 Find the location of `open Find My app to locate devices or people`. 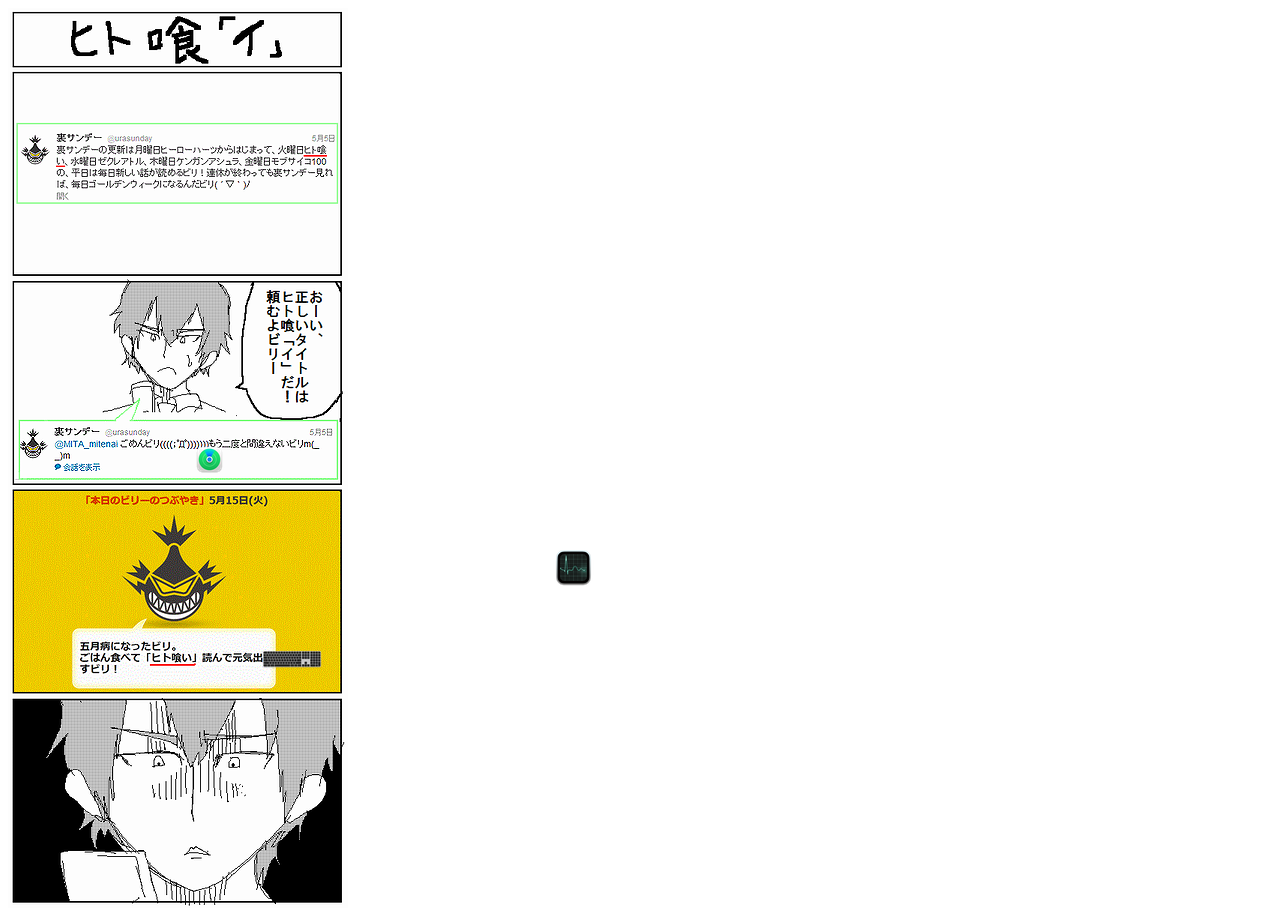

open Find My app to locate devices or people is located at coordinates (209, 459).